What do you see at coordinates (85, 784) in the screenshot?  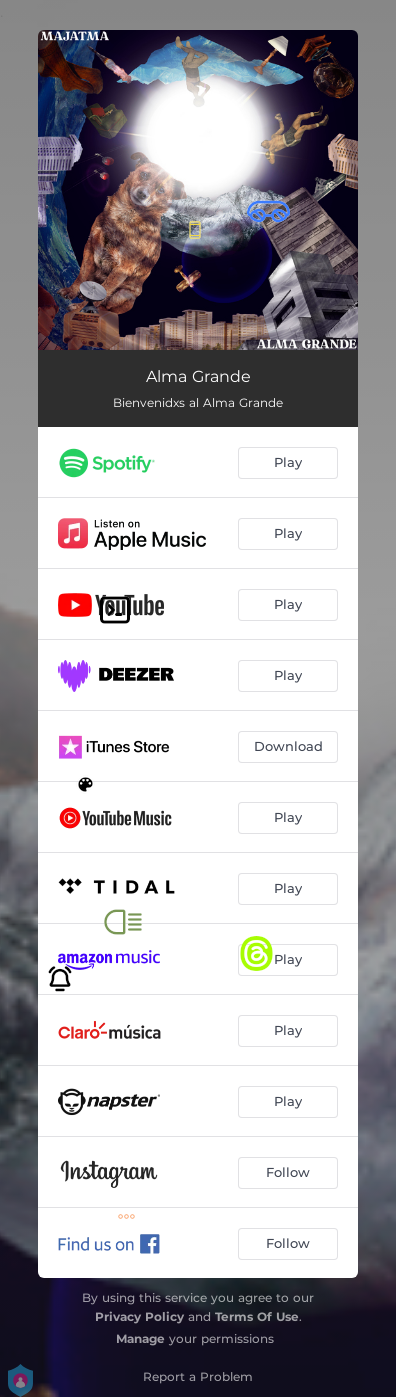 I see `access color or theme customization options` at bounding box center [85, 784].